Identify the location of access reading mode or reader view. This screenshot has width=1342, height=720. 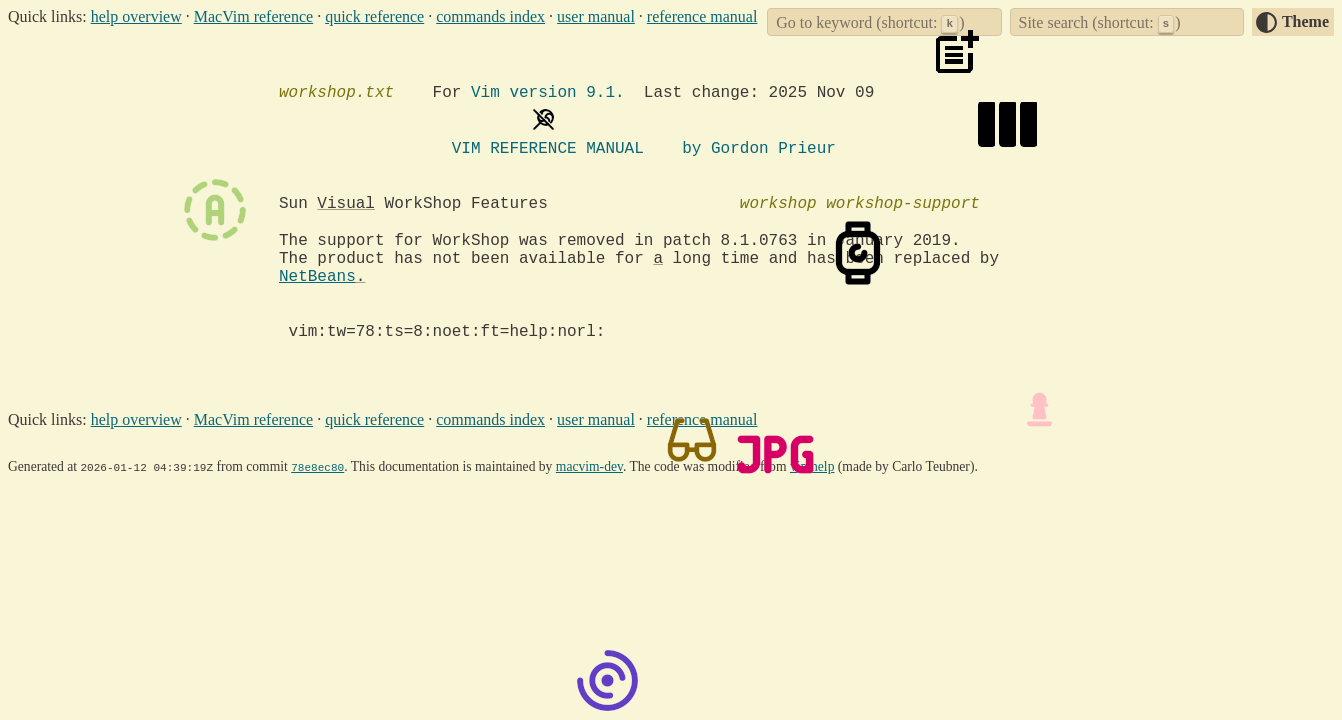
(692, 440).